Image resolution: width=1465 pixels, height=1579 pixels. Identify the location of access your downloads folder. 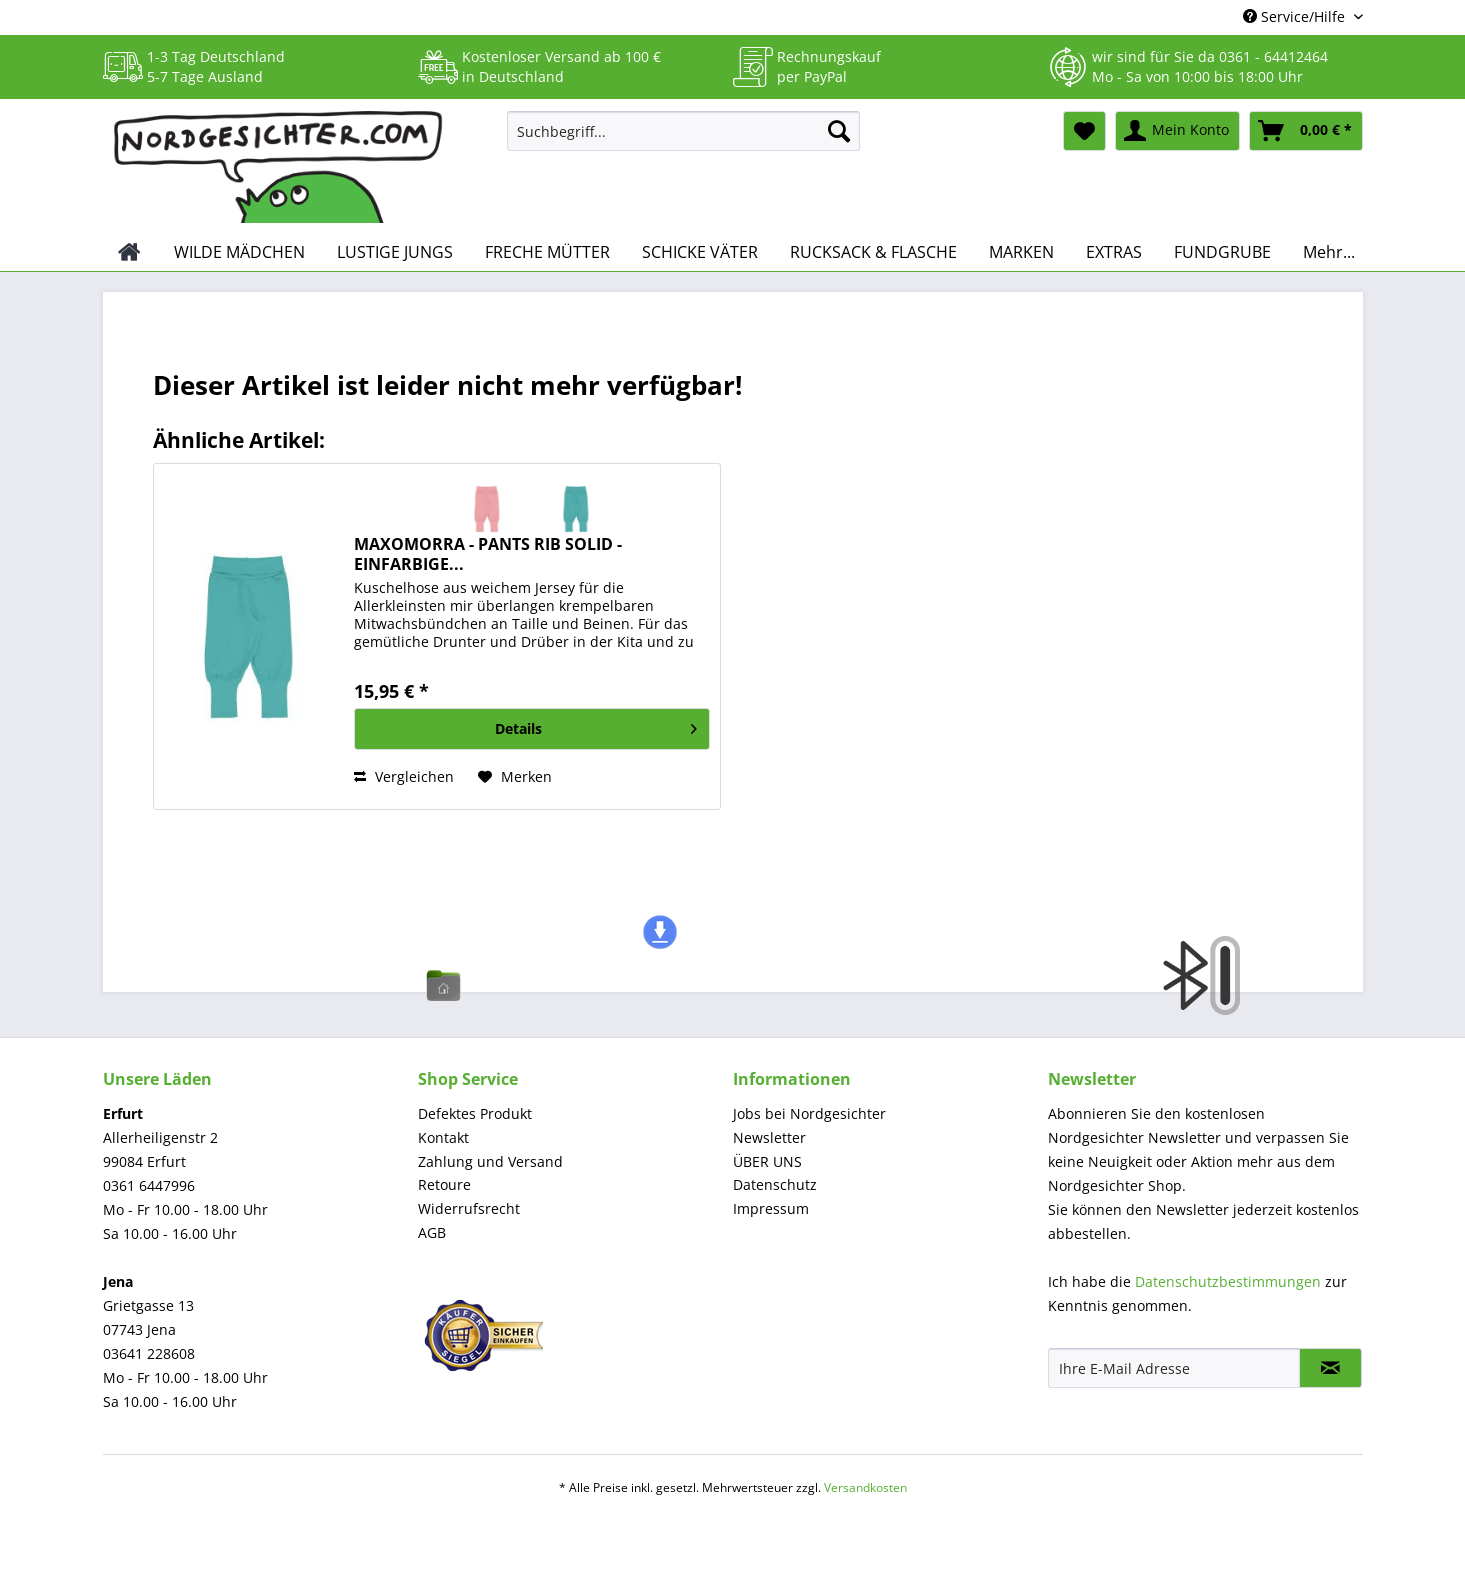
(660, 932).